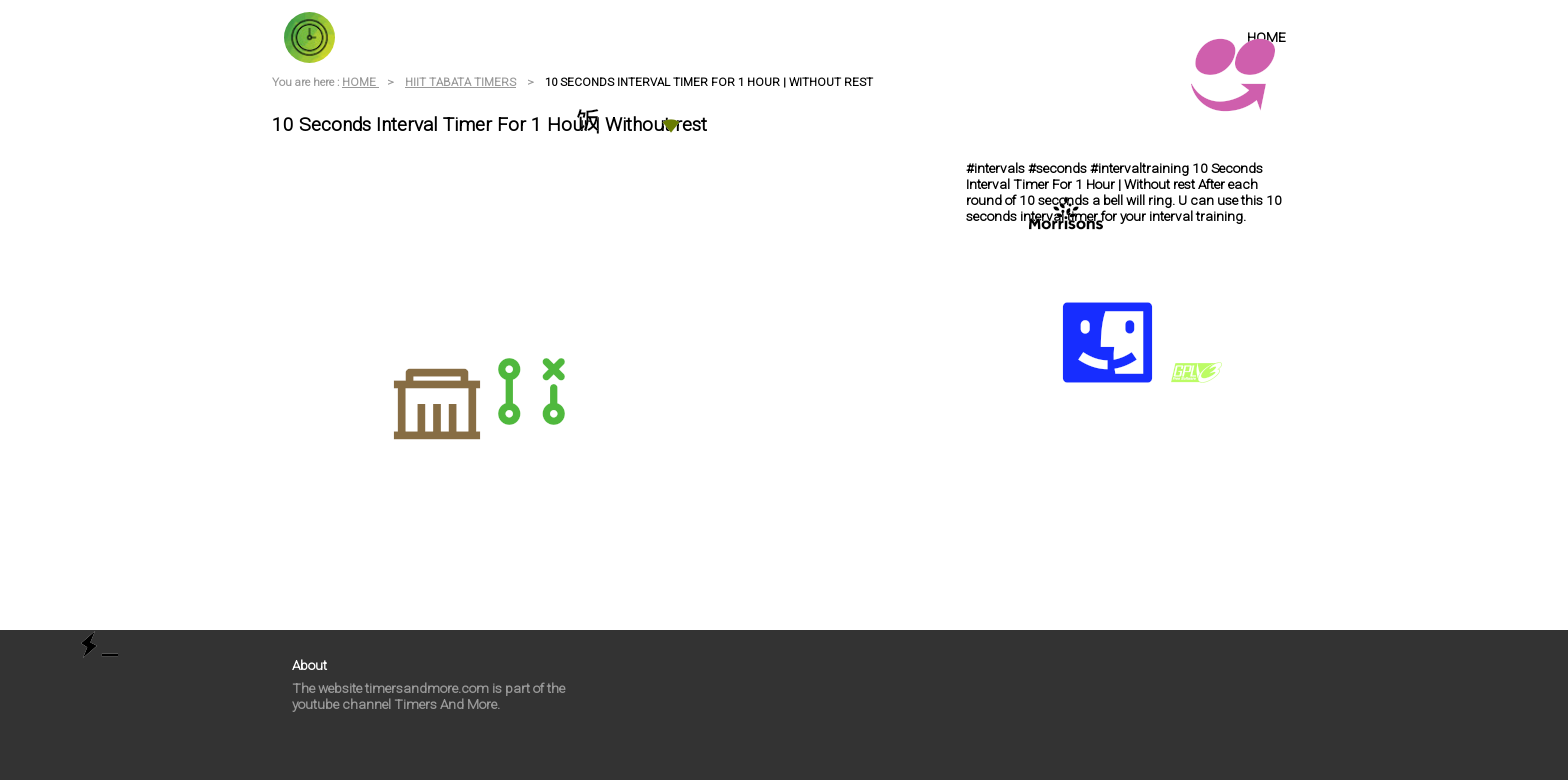 The width and height of the screenshot is (1568, 780). Describe the element at coordinates (671, 126) in the screenshot. I see `indicates active wifi connection` at that location.